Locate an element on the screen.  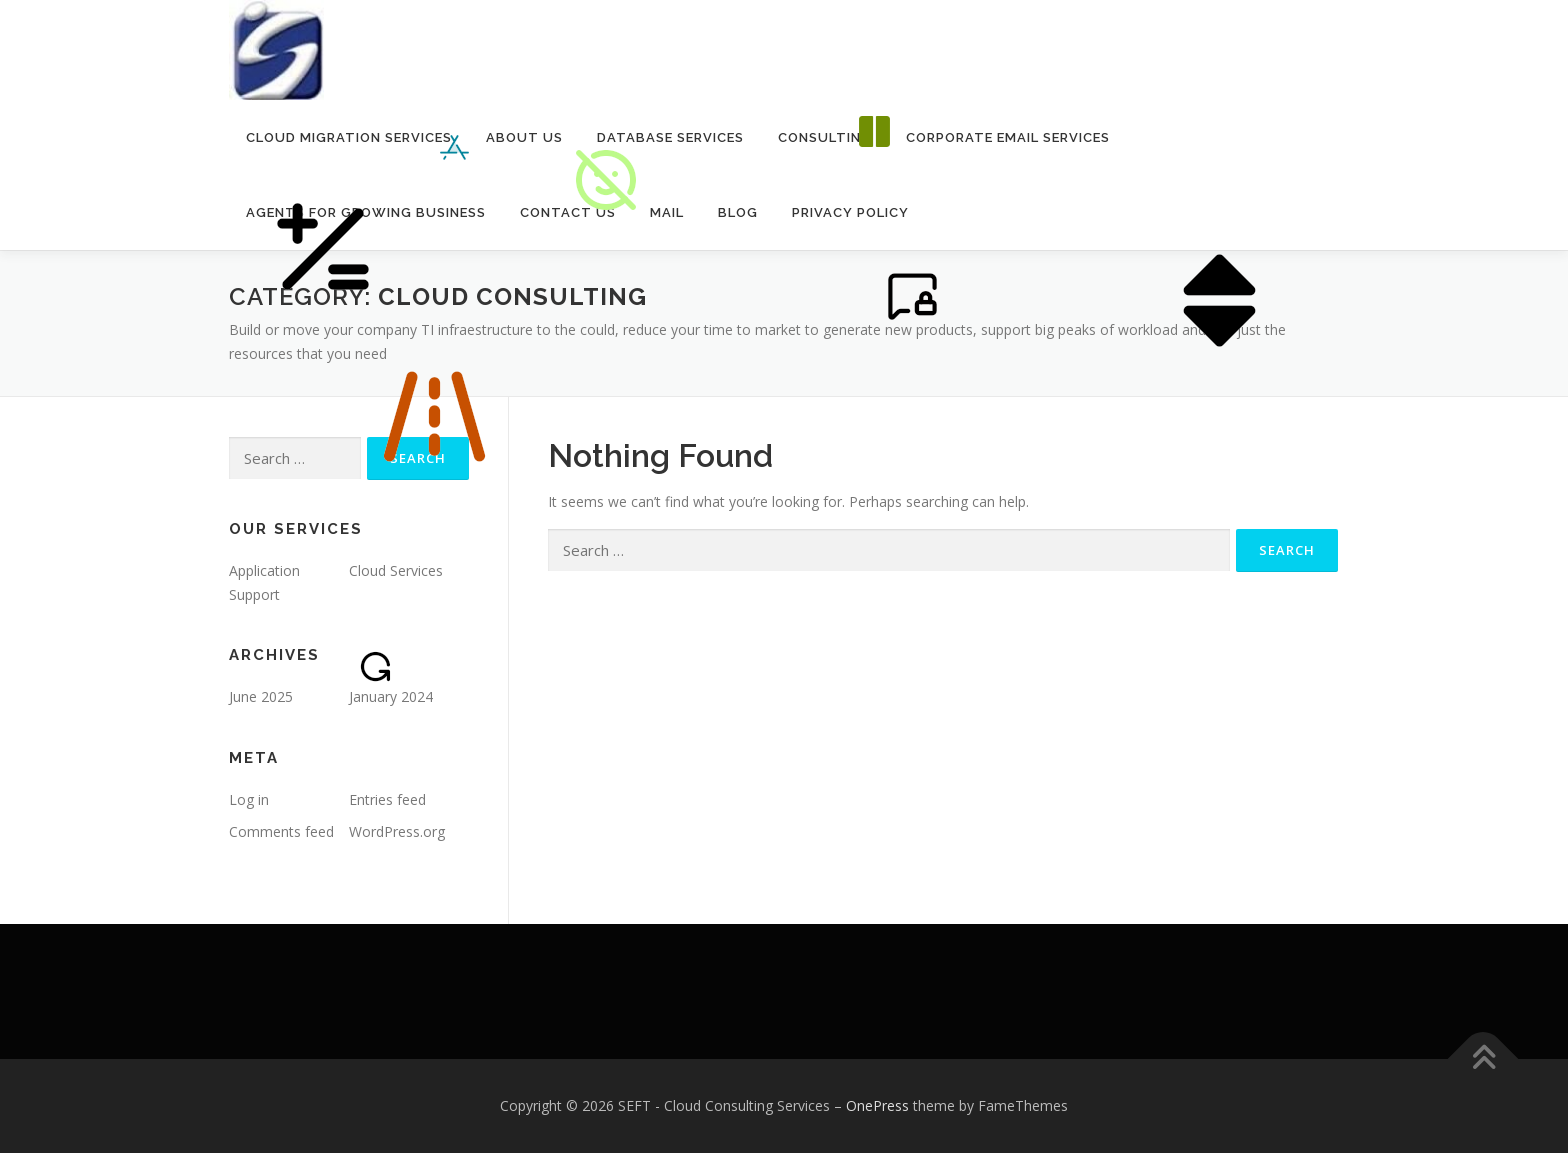
expand or collapse a dropdown menu is located at coordinates (1219, 300).